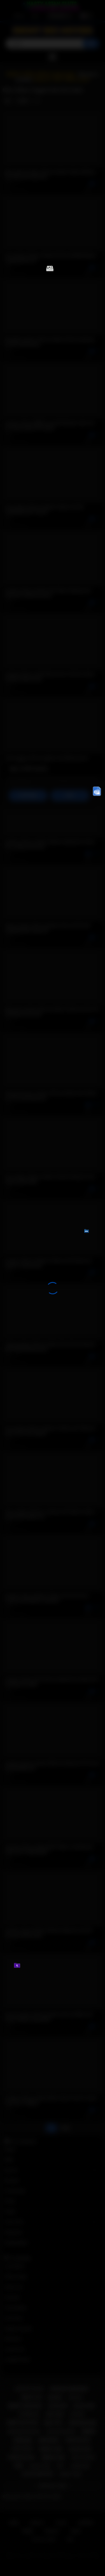  What do you see at coordinates (17, 1965) in the screenshot?
I see `folder containing Heroku project files` at bounding box center [17, 1965].